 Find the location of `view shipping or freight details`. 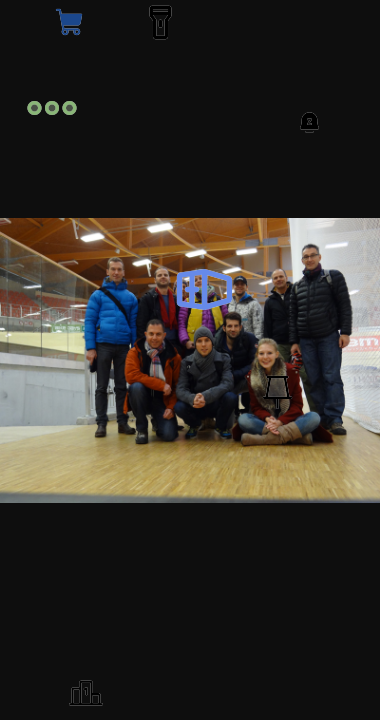

view shipping or freight details is located at coordinates (204, 289).